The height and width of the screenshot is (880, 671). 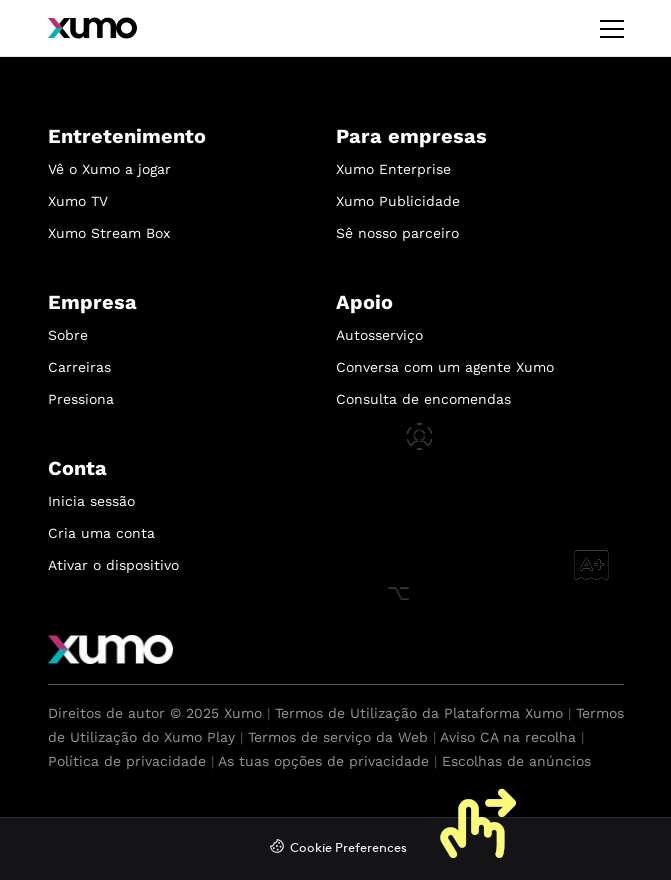 What do you see at coordinates (475, 826) in the screenshot?
I see `swipe right to continue or proceed` at bounding box center [475, 826].